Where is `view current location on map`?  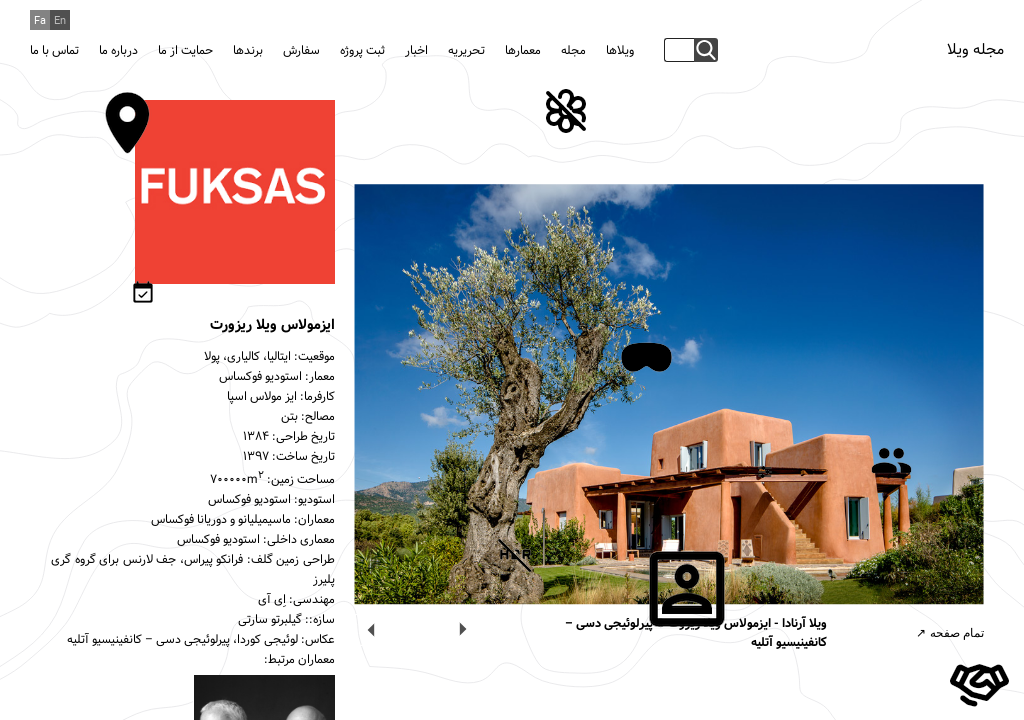
view current location on map is located at coordinates (127, 123).